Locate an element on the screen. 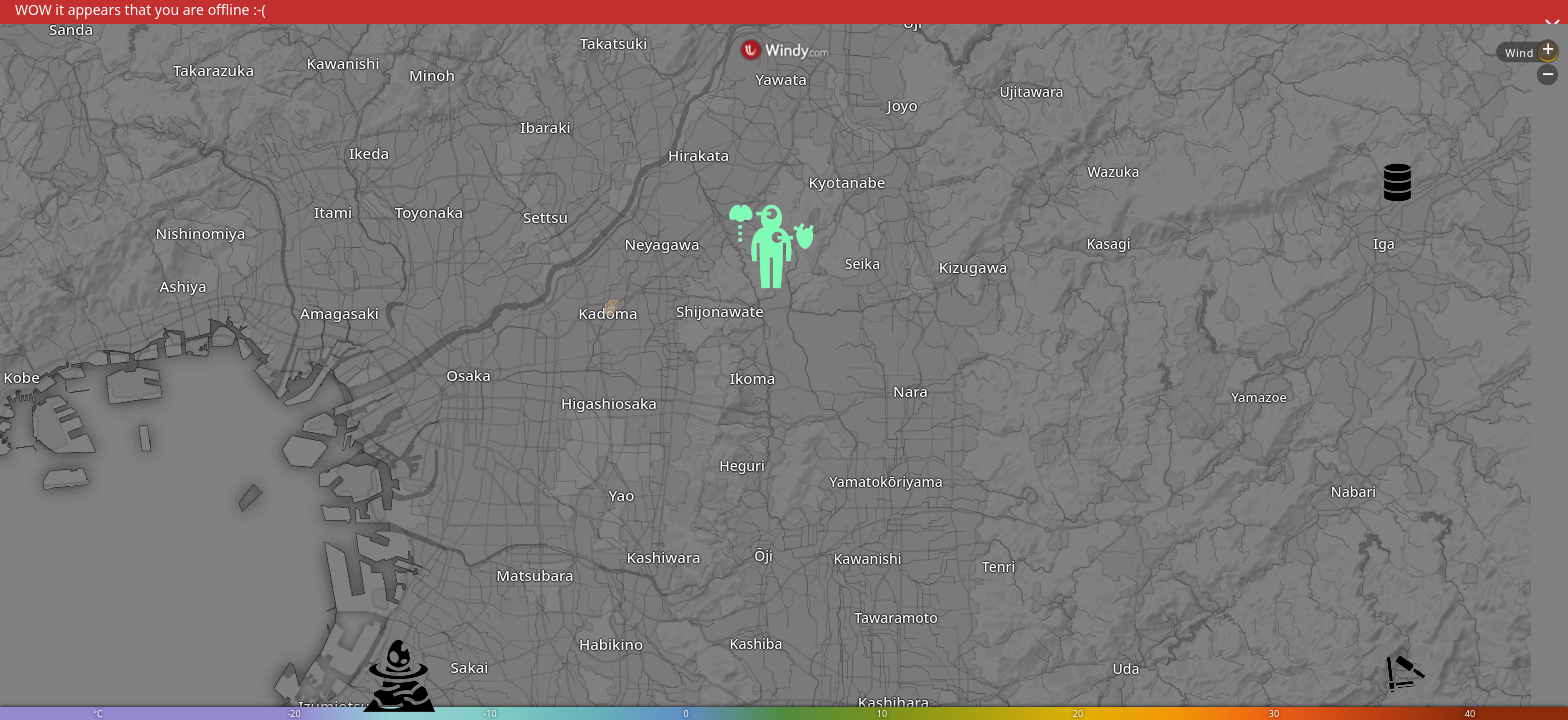 This screenshot has width=1568, height=720. select tuba as your instrument is located at coordinates (611, 308).